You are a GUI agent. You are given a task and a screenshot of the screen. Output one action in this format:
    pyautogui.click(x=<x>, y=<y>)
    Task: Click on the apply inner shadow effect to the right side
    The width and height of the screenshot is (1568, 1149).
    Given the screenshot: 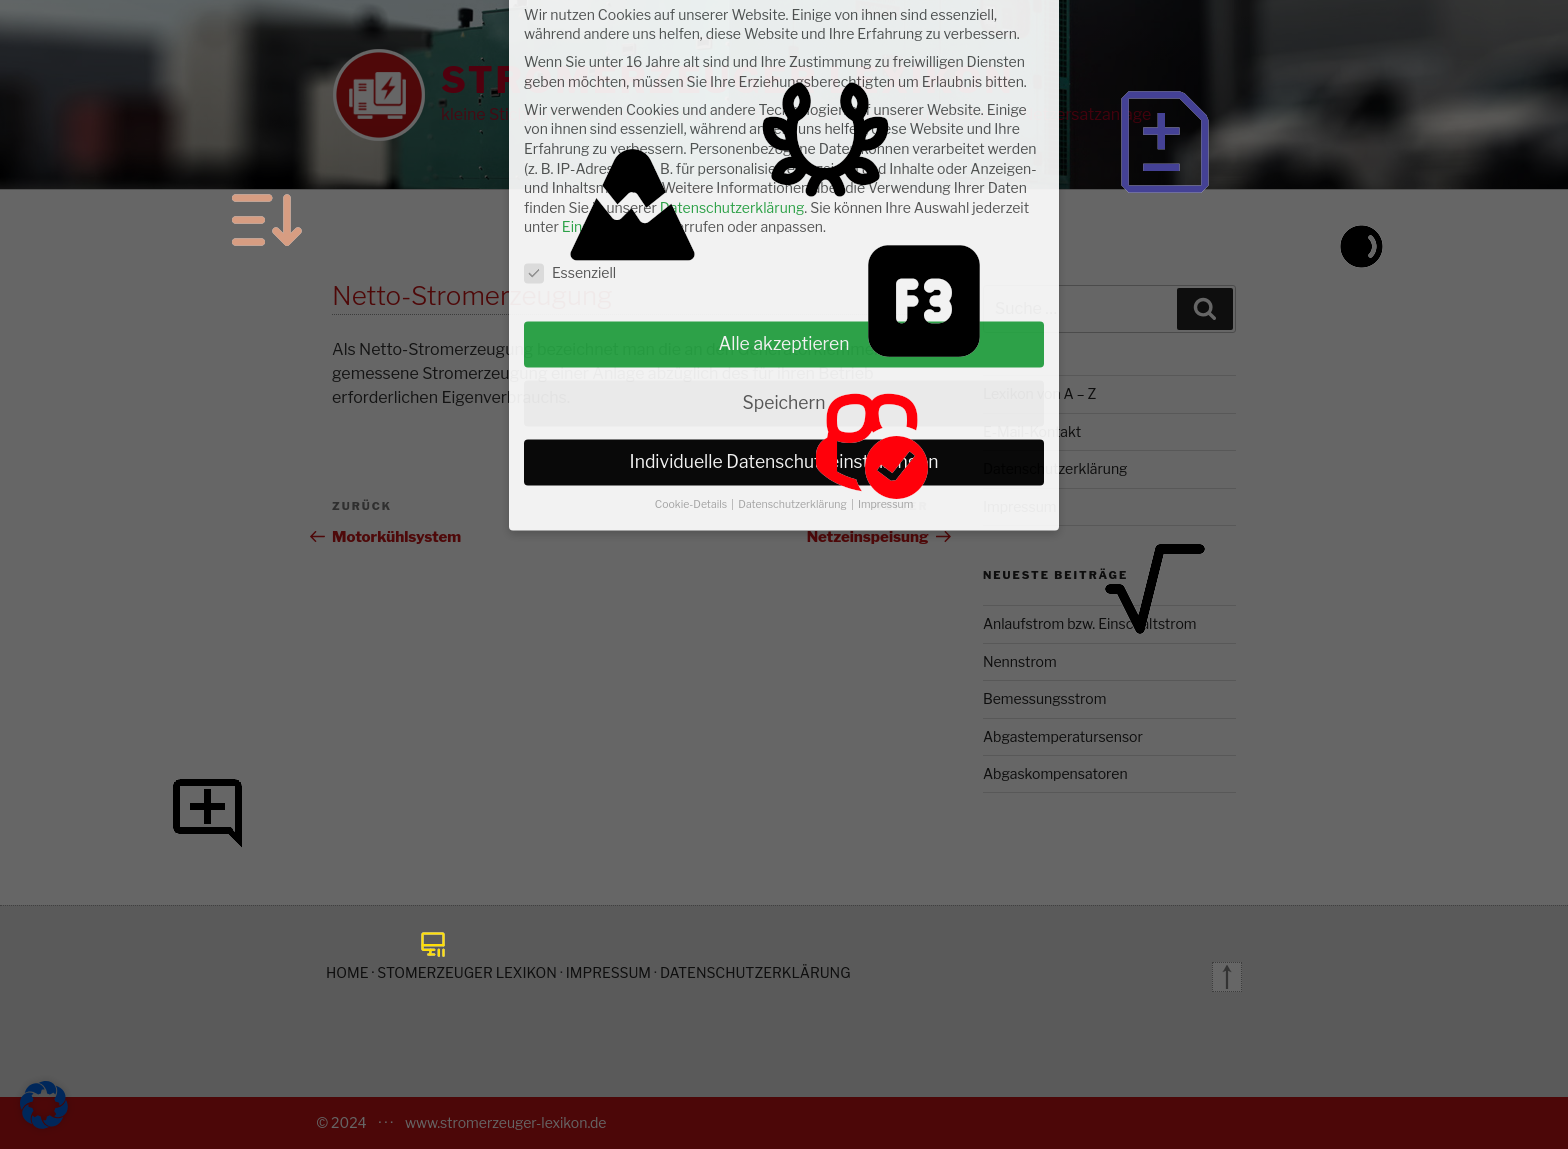 What is the action you would take?
    pyautogui.click(x=1361, y=246)
    